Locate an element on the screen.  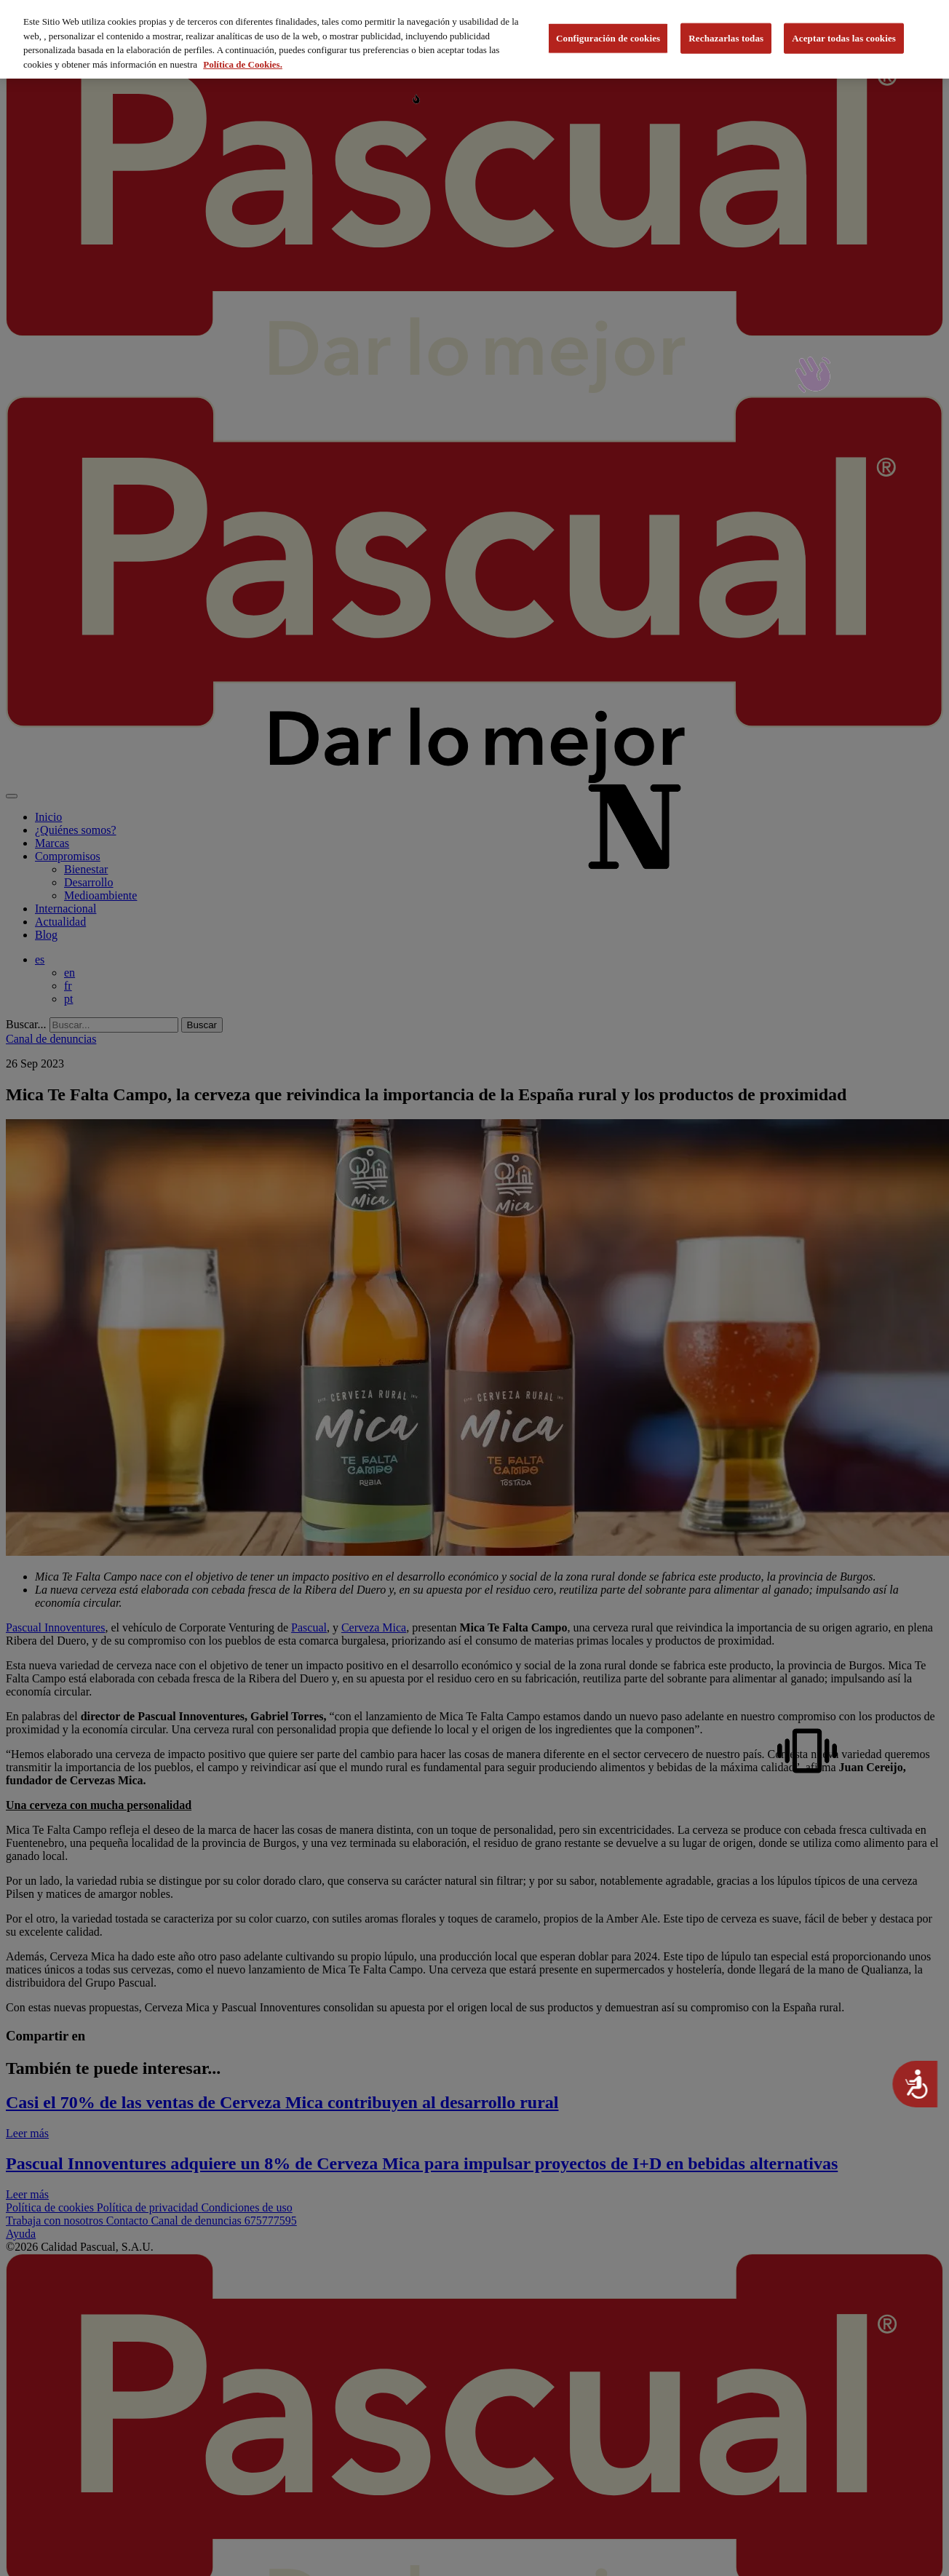
greet or welcome a new user is located at coordinates (813, 374).